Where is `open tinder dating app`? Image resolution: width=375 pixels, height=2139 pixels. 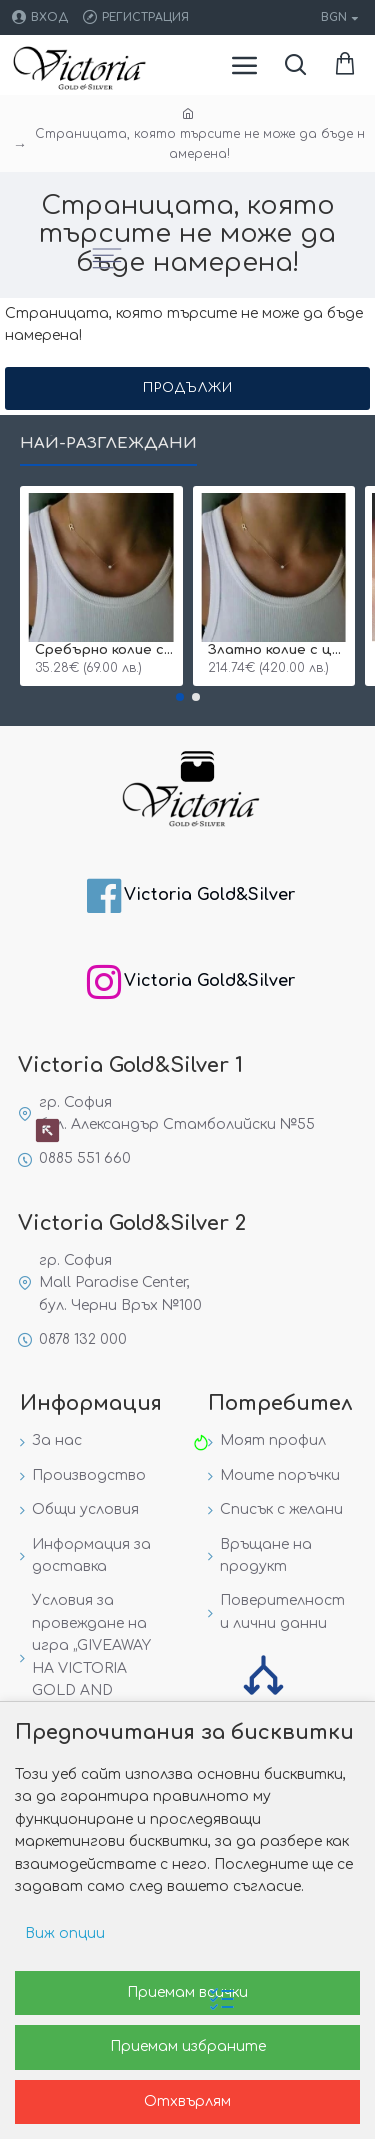 open tinder dating app is located at coordinates (201, 1443).